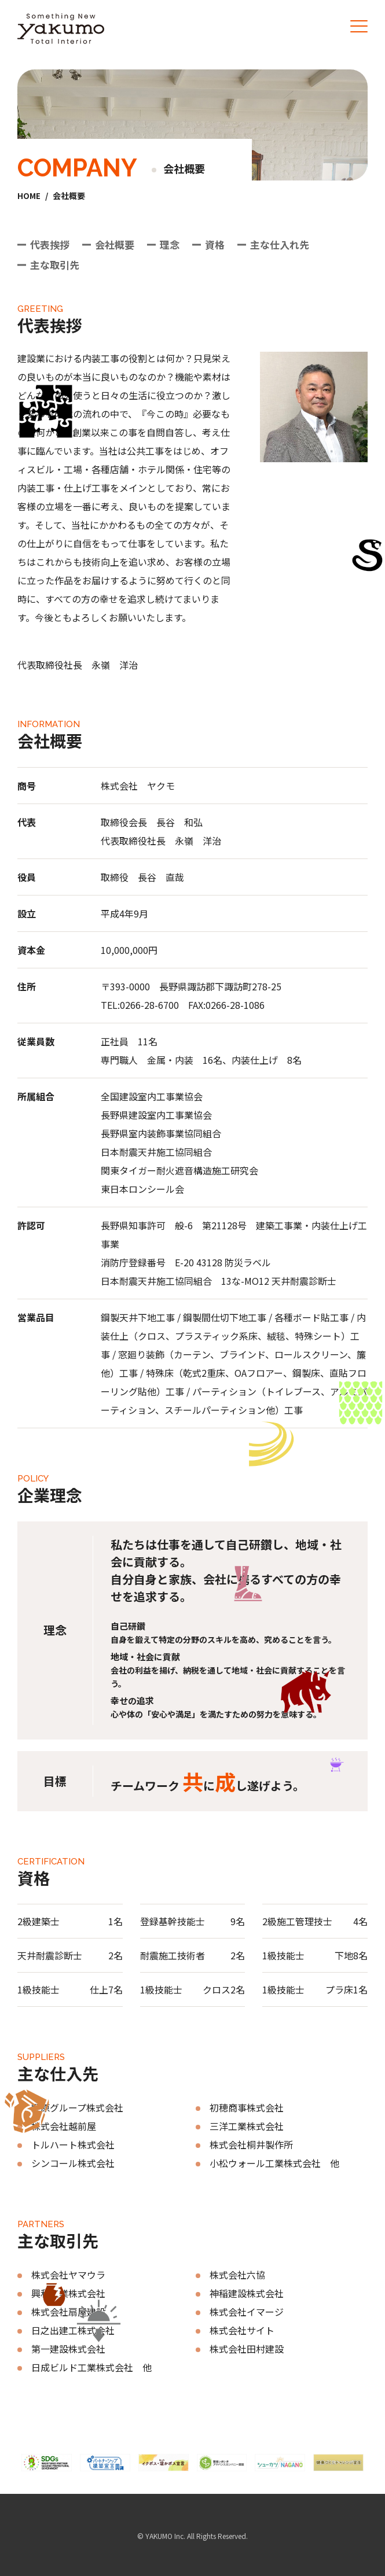  What do you see at coordinates (361, 1403) in the screenshot?
I see `indicates fish or aquatic creature in a game inventory` at bounding box center [361, 1403].